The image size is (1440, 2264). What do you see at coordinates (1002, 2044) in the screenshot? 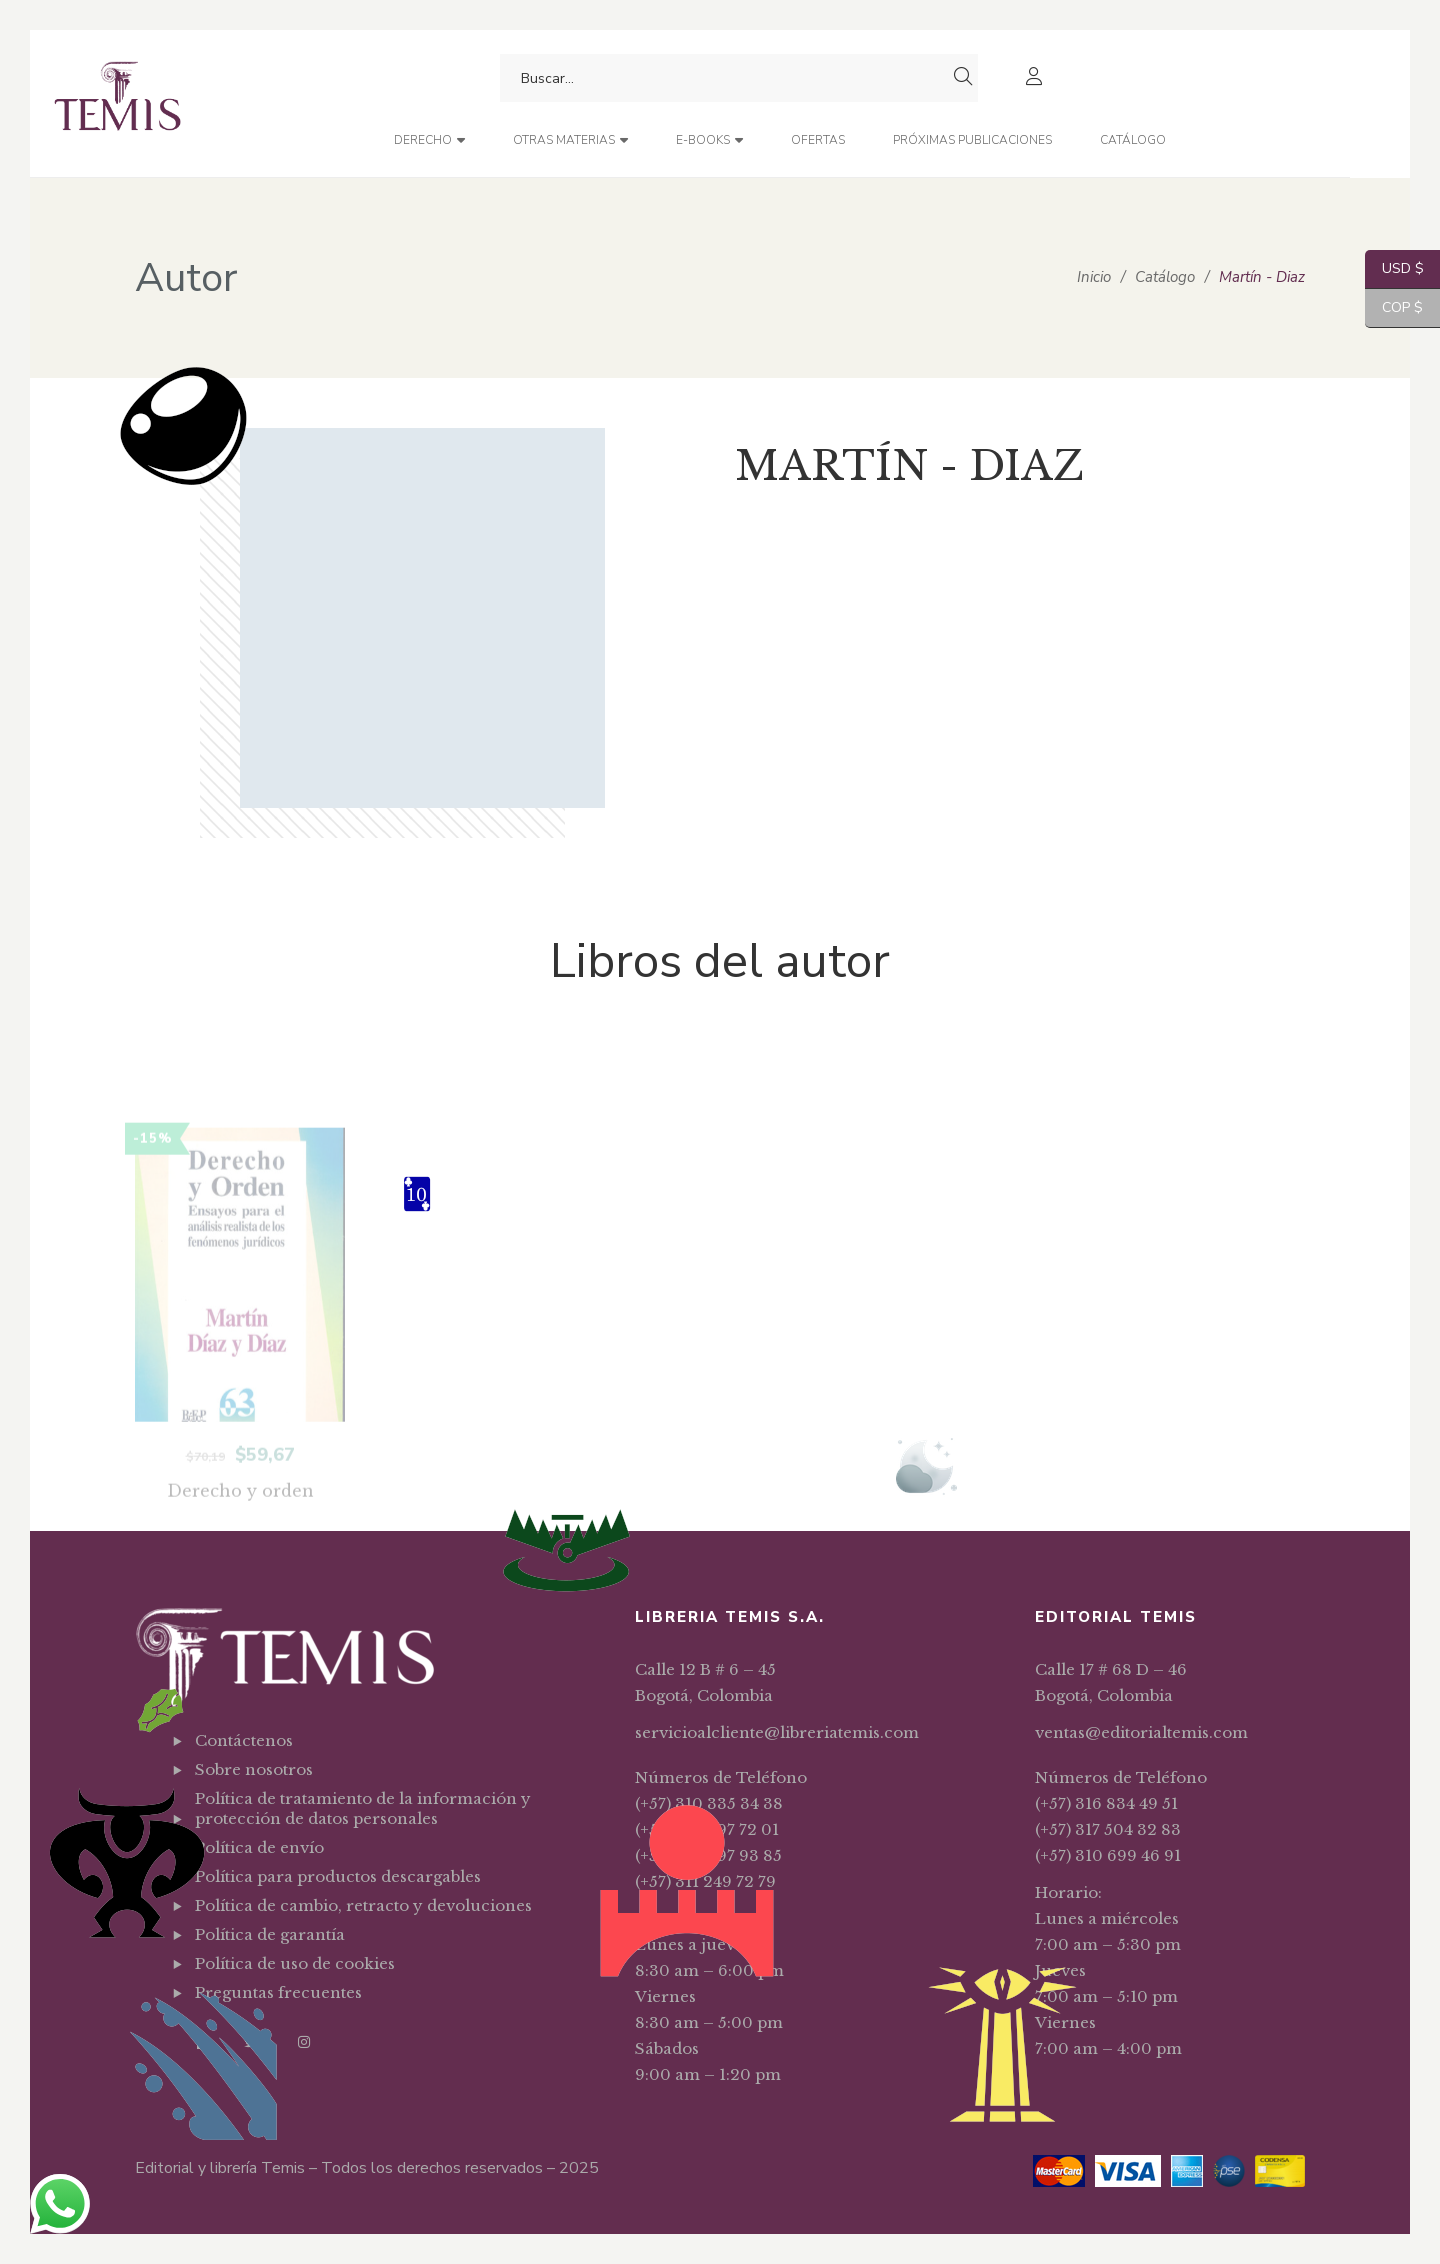
I see `indicates an enemy stronghold or boss location` at bounding box center [1002, 2044].